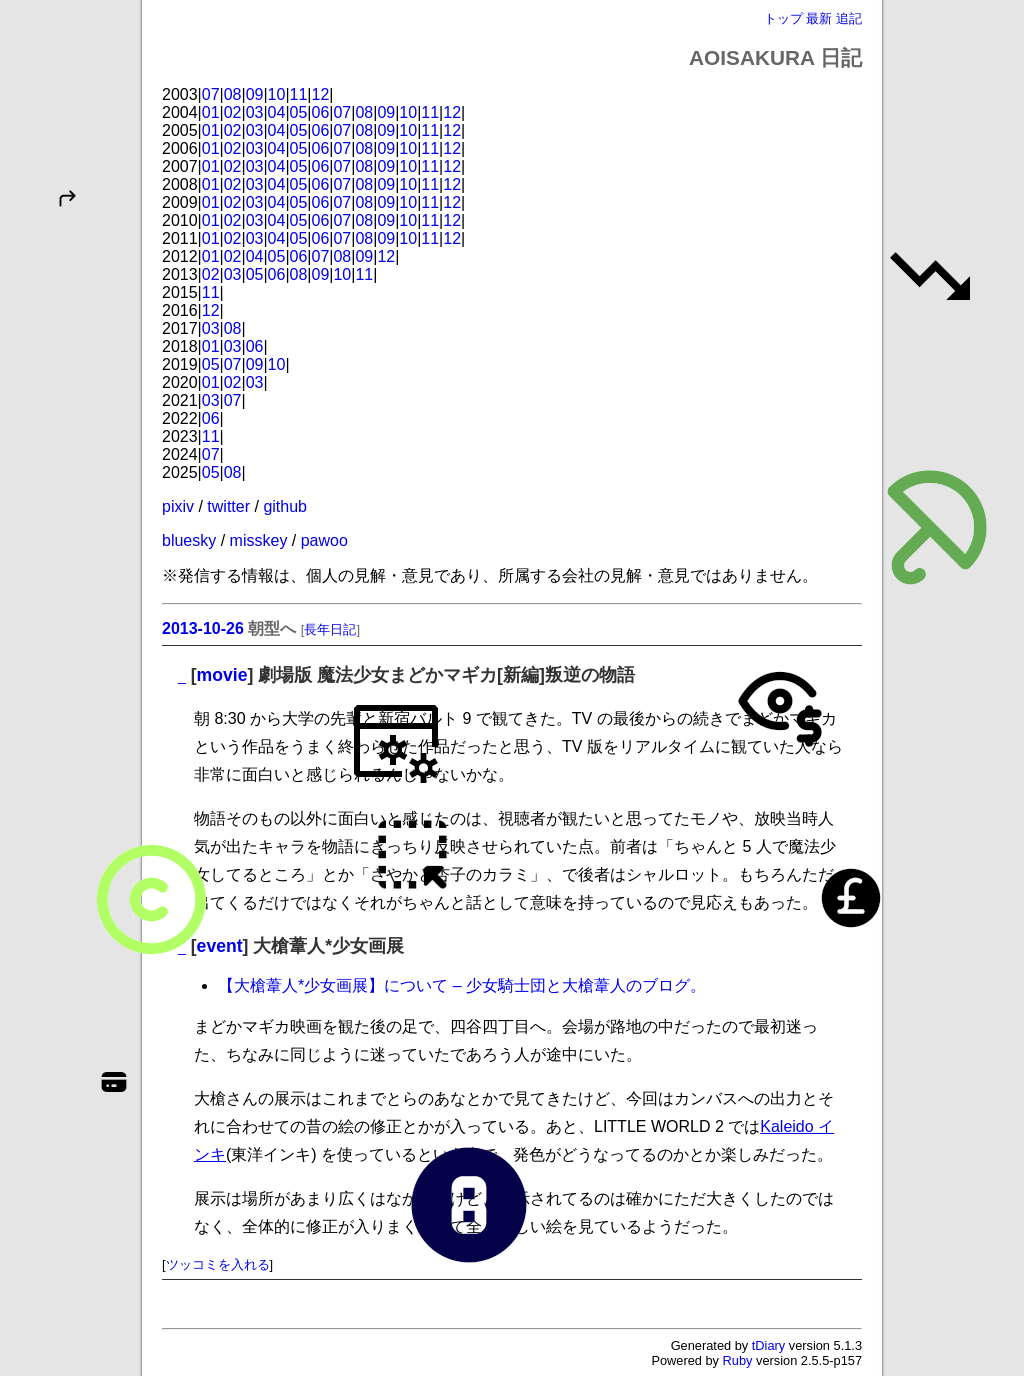 This screenshot has width=1024, height=1376. I want to click on view prices in British pounds, so click(851, 898).